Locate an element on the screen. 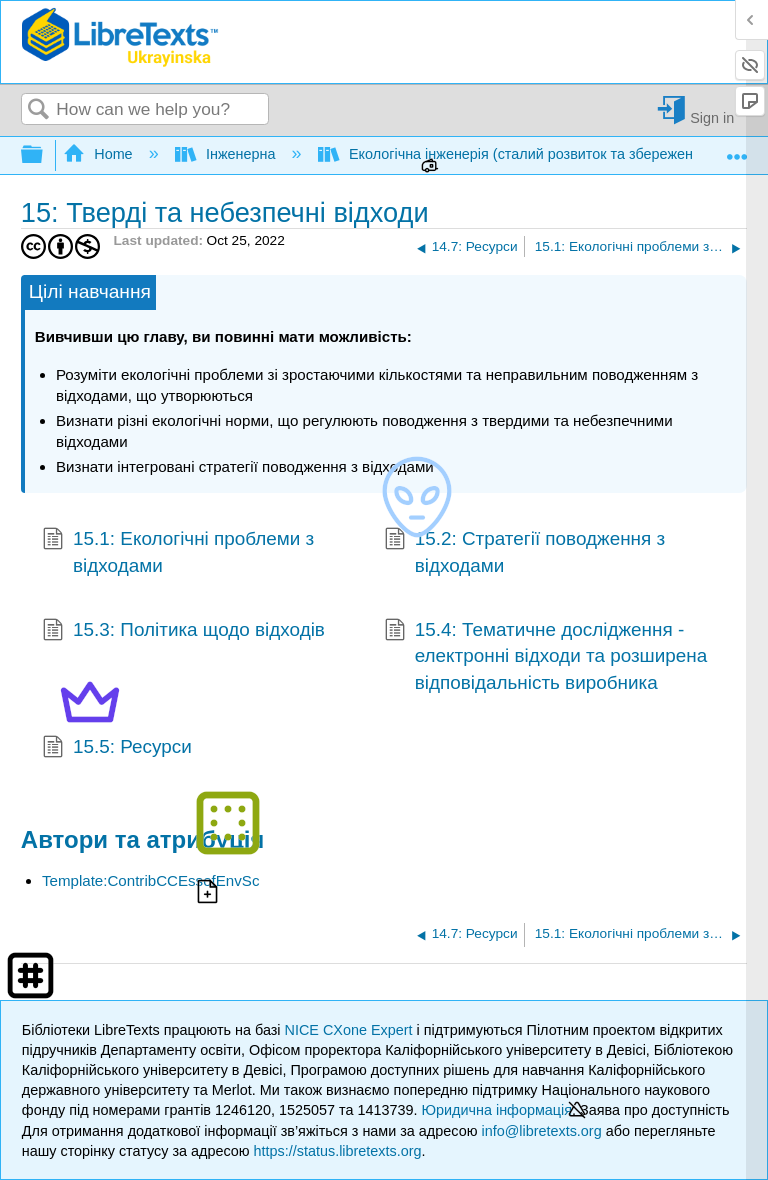 This screenshot has height=1180, width=768. adjust padding or spacing within a container is located at coordinates (228, 823).